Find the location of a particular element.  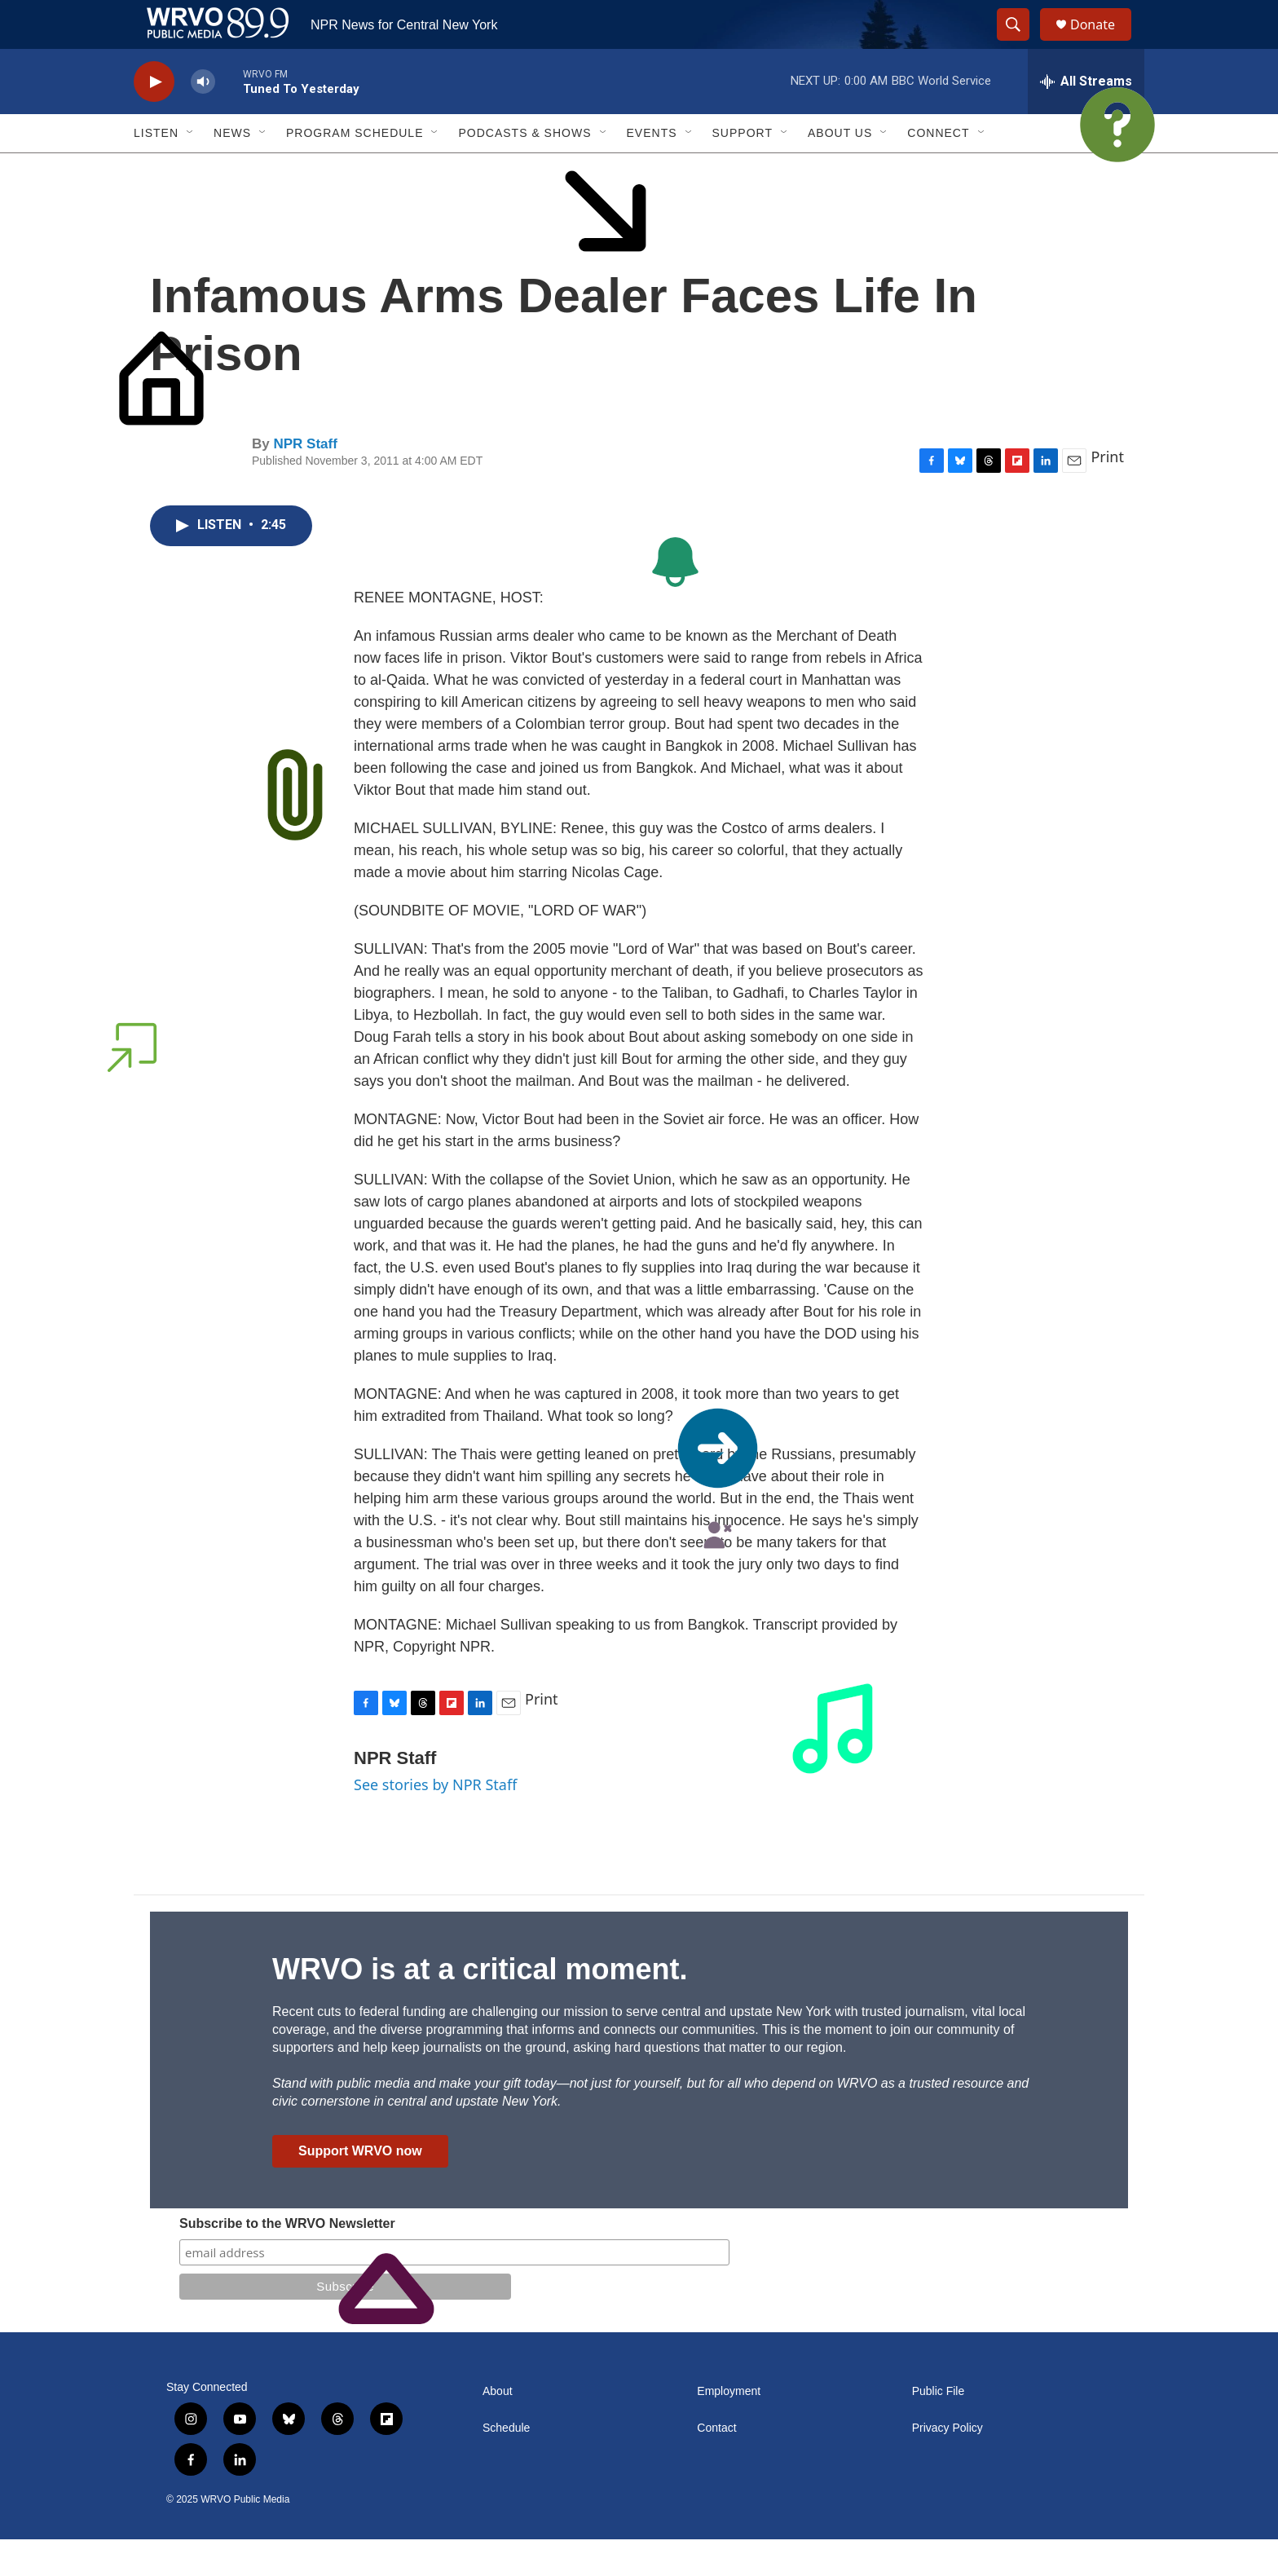

remove a contact or user is located at coordinates (717, 1535).